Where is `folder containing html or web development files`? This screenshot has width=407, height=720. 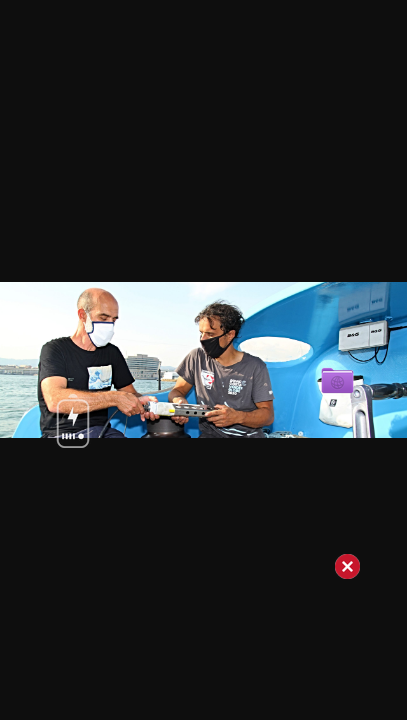
folder containing html or web development files is located at coordinates (337, 380).